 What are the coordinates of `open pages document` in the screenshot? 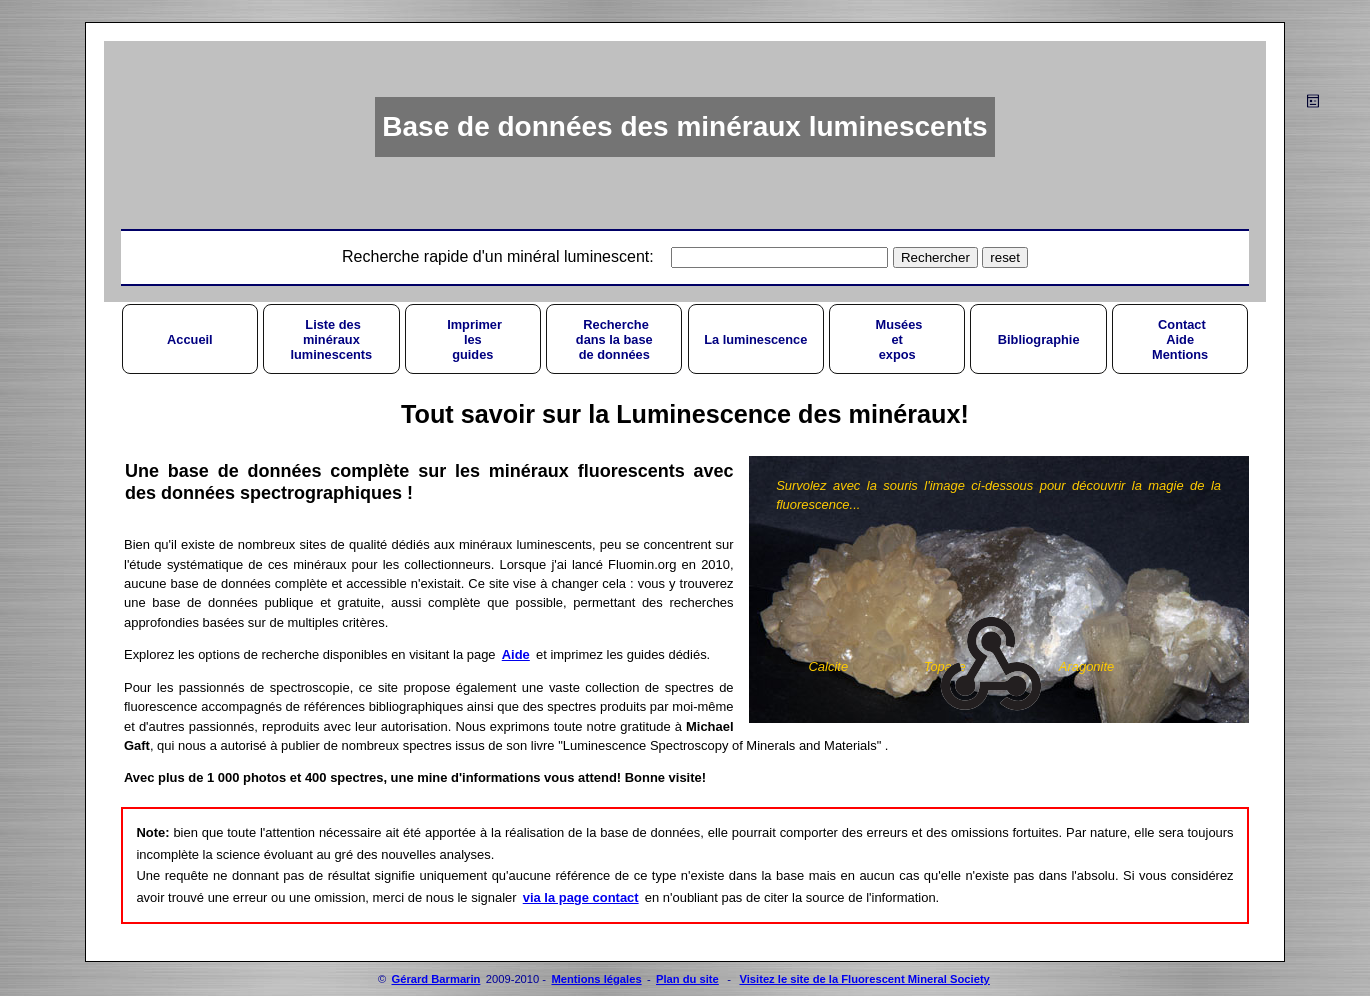 It's located at (1313, 101).